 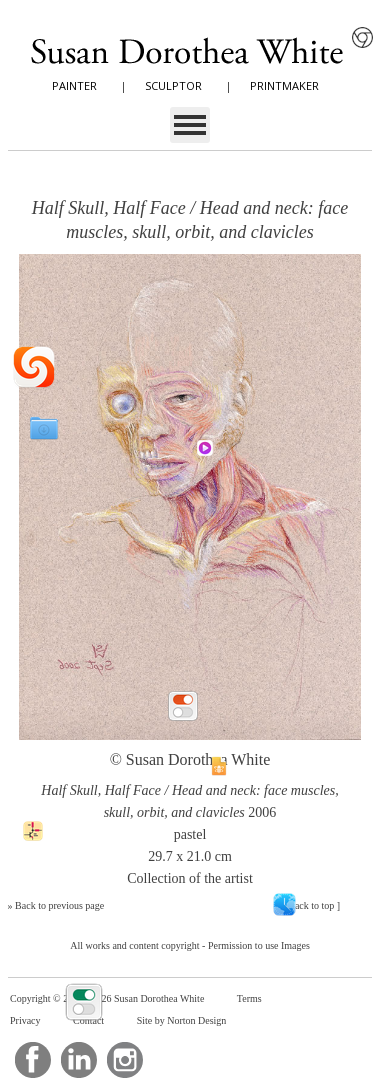 I want to click on open your downloads folder, so click(x=44, y=428).